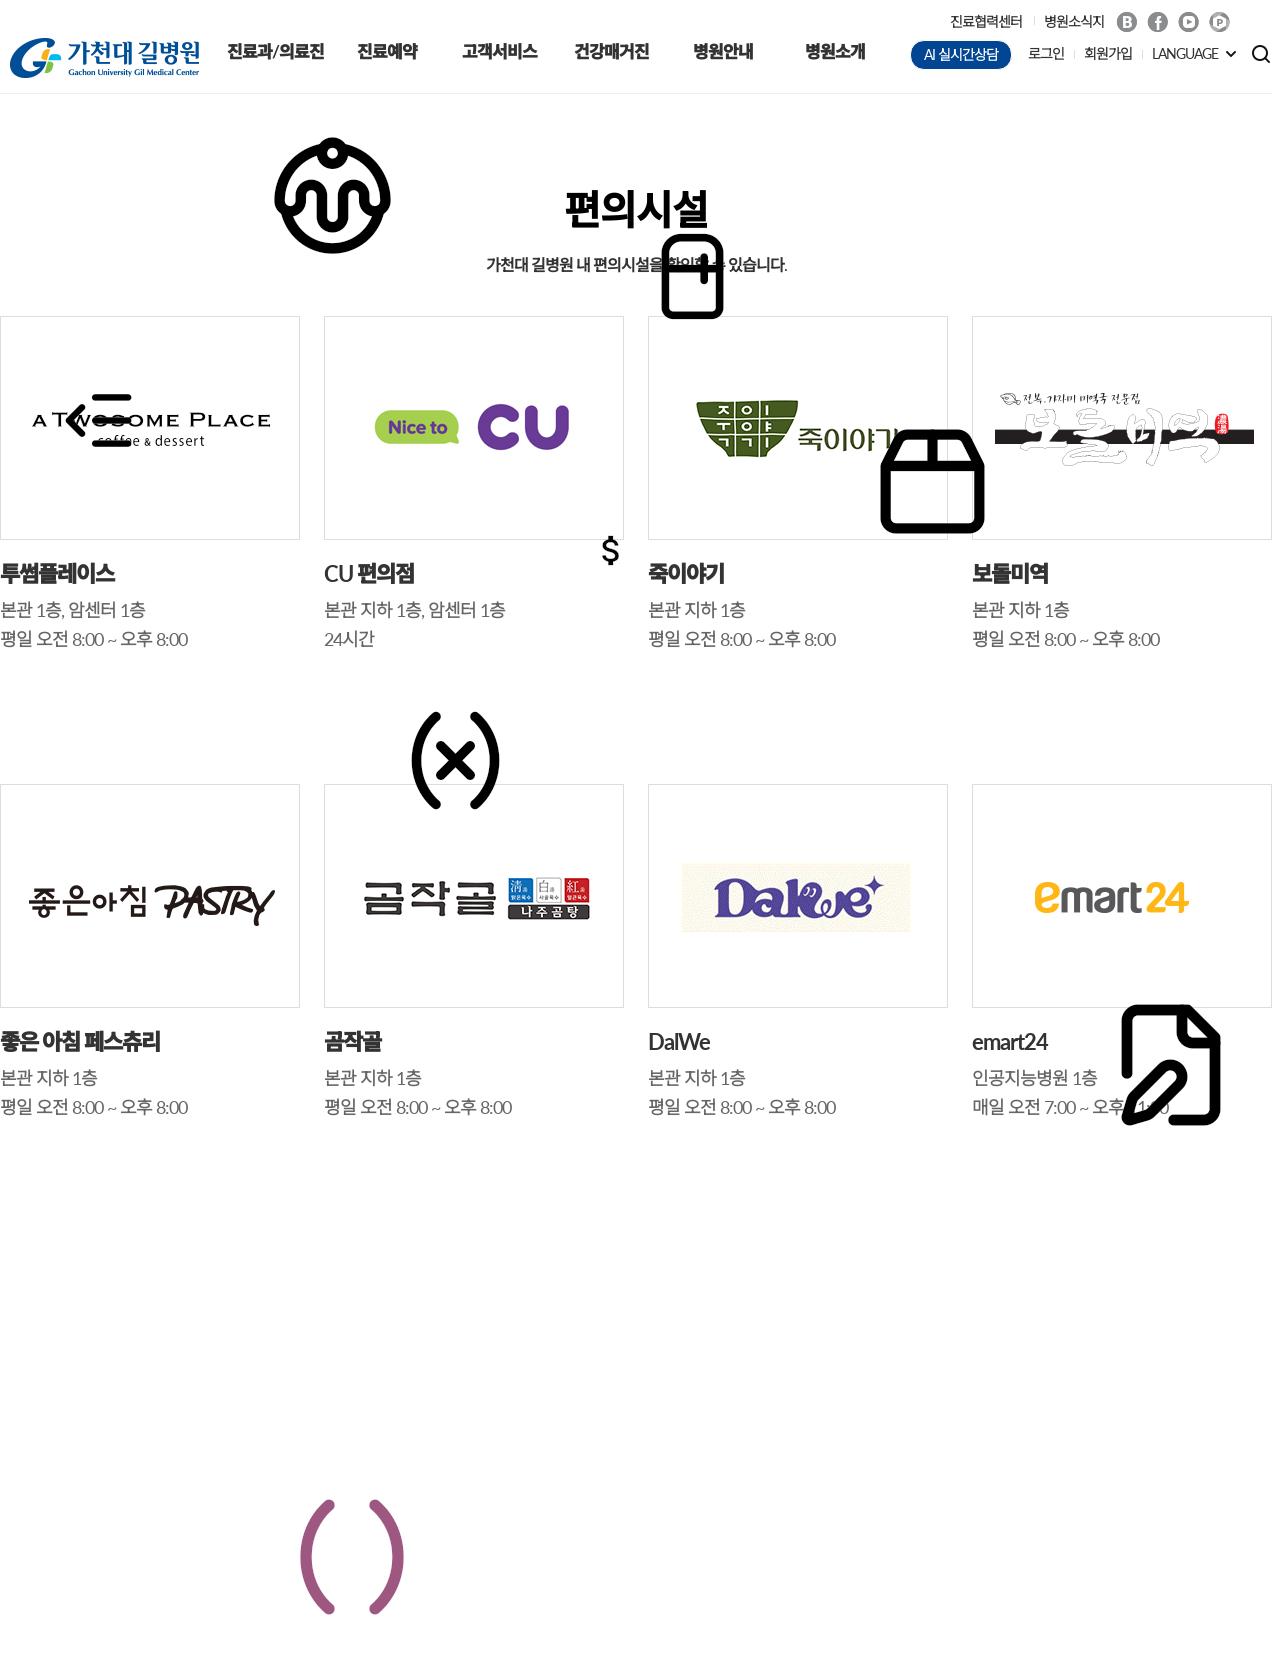 The height and width of the screenshot is (1655, 1272). What do you see at coordinates (932, 481) in the screenshot?
I see `view package or shipment details` at bounding box center [932, 481].